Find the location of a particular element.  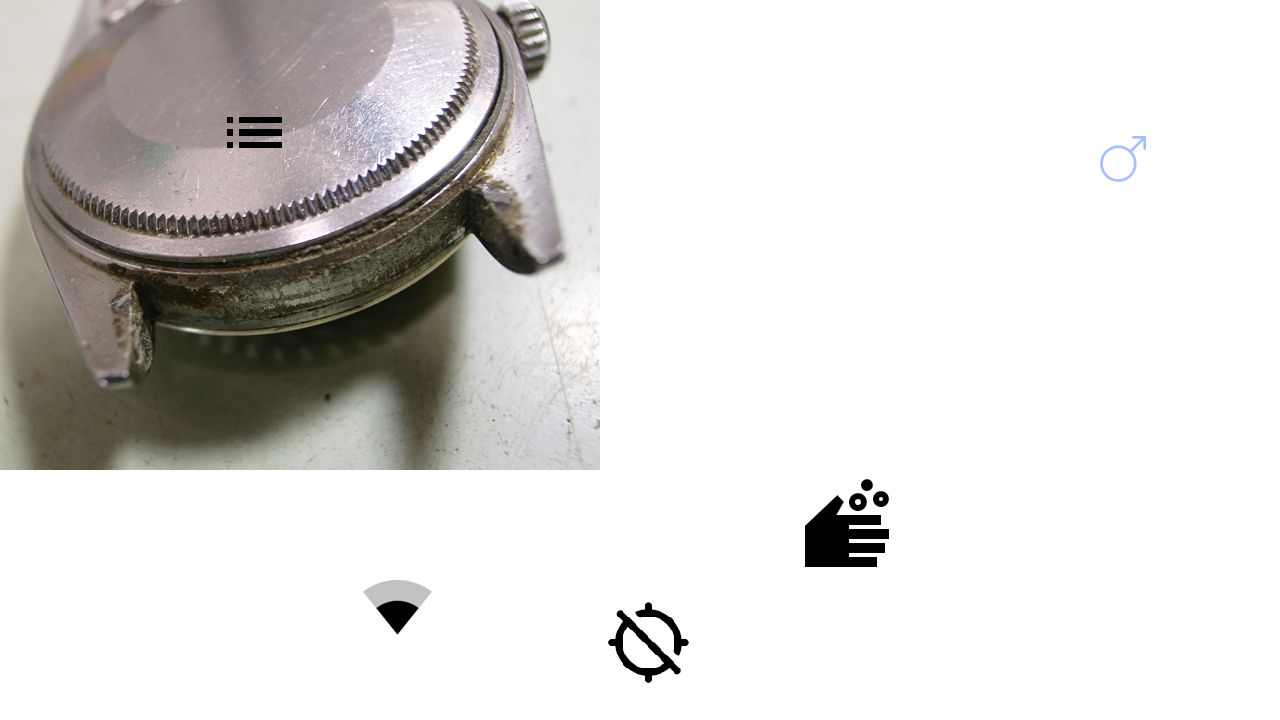

indicates male gender selection is located at coordinates (1124, 158).